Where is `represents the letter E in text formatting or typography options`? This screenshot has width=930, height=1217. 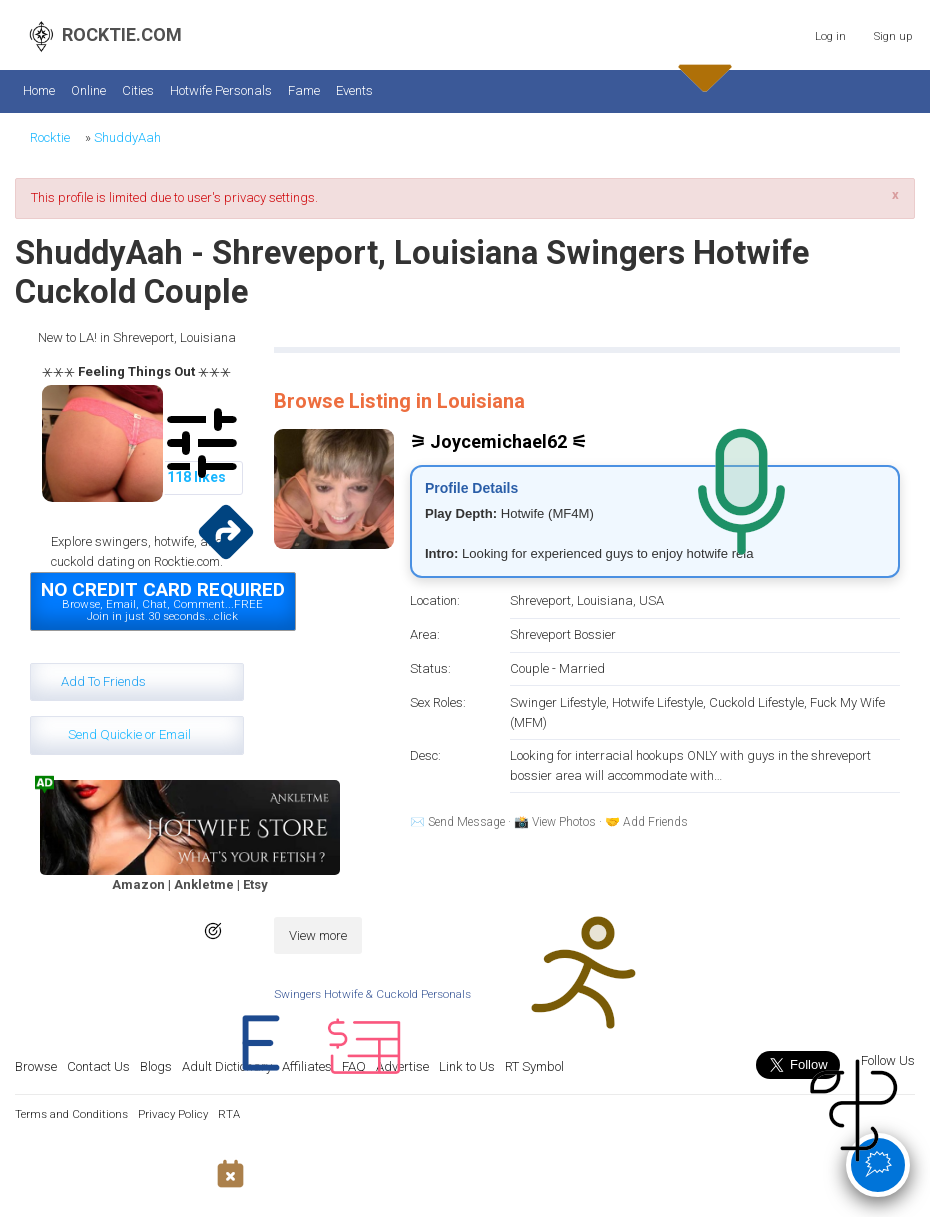
represents the letter E in text formatting or typography options is located at coordinates (261, 1043).